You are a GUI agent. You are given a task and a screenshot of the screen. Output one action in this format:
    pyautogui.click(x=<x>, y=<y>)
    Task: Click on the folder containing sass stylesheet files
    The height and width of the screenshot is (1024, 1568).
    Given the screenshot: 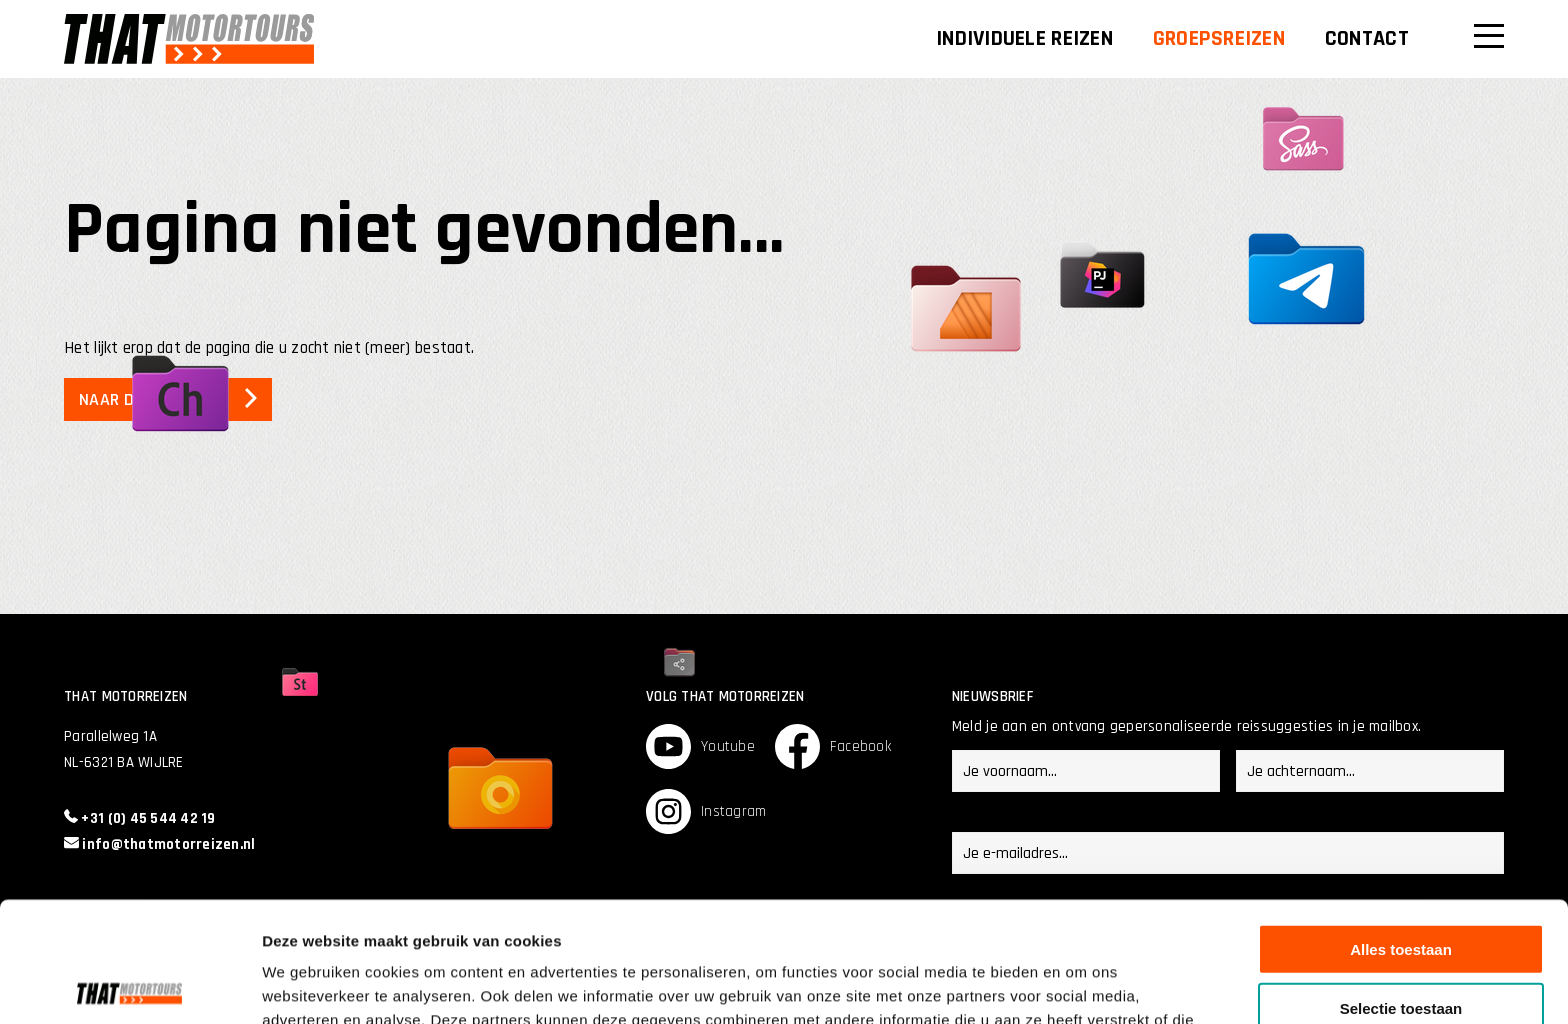 What is the action you would take?
    pyautogui.click(x=1303, y=141)
    